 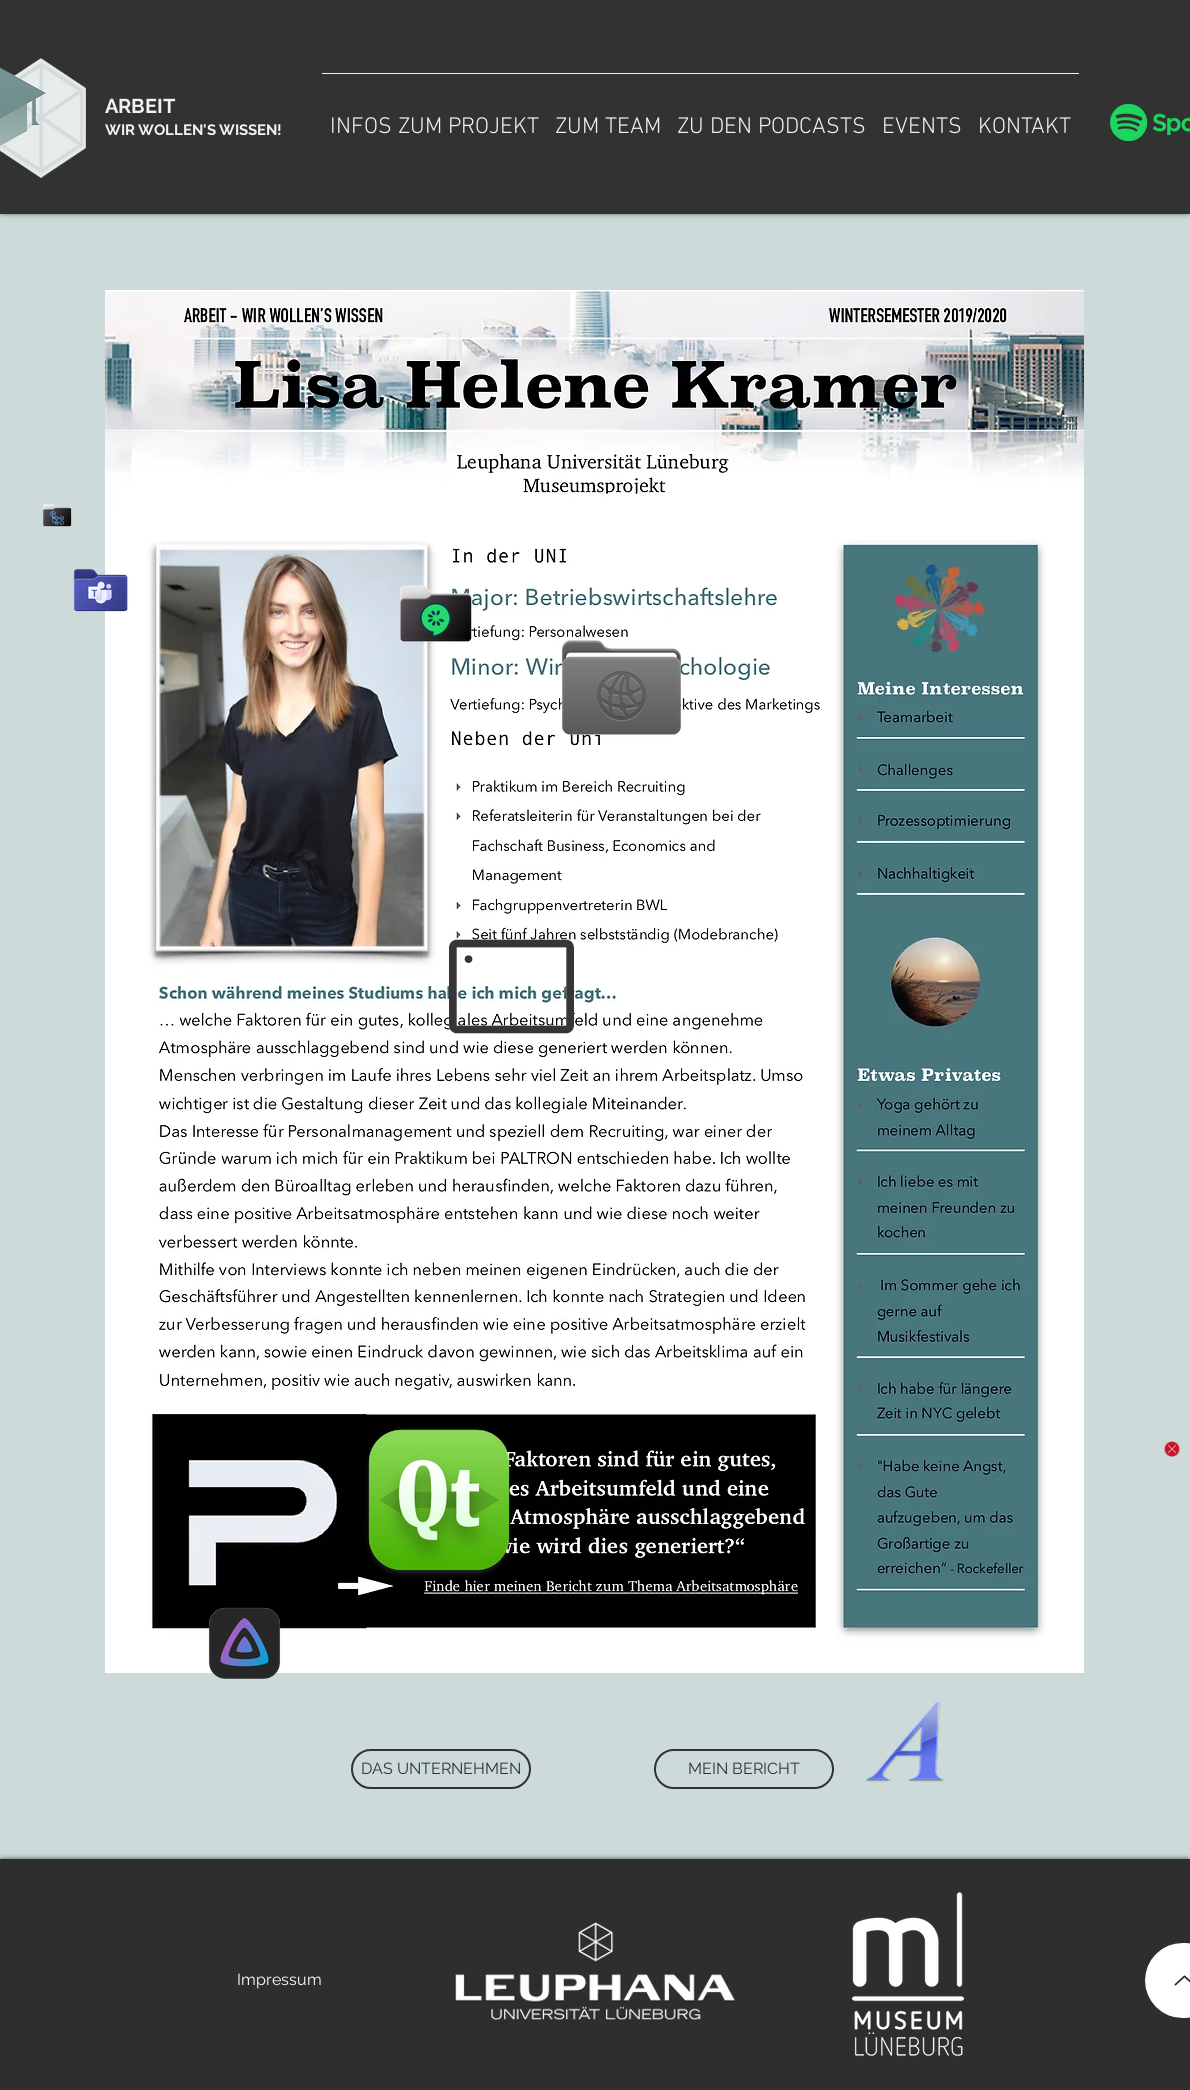 What do you see at coordinates (621, 687) in the screenshot?
I see `folder containing html or web files` at bounding box center [621, 687].